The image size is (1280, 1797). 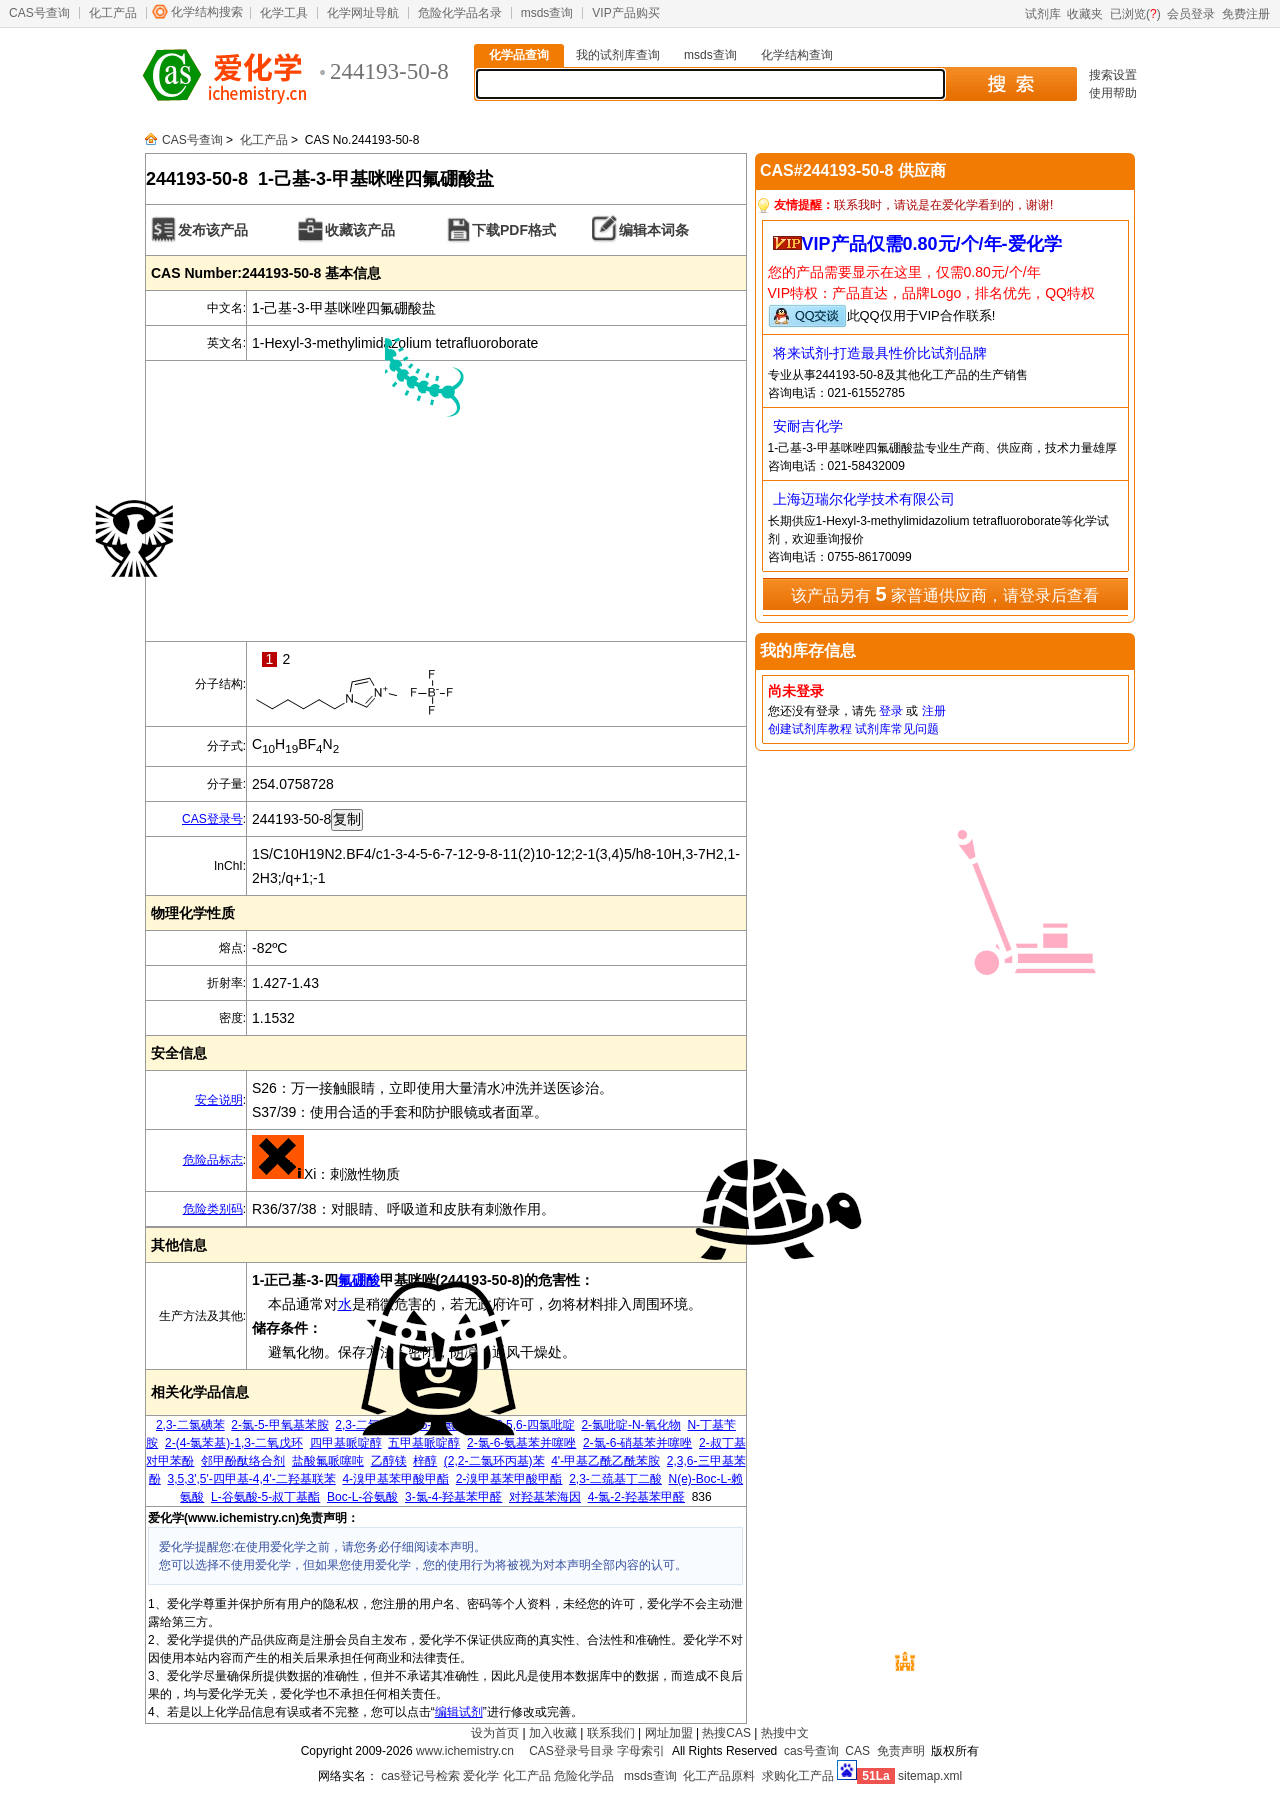 I want to click on access castle or fortress location in game, so click(x=905, y=1661).